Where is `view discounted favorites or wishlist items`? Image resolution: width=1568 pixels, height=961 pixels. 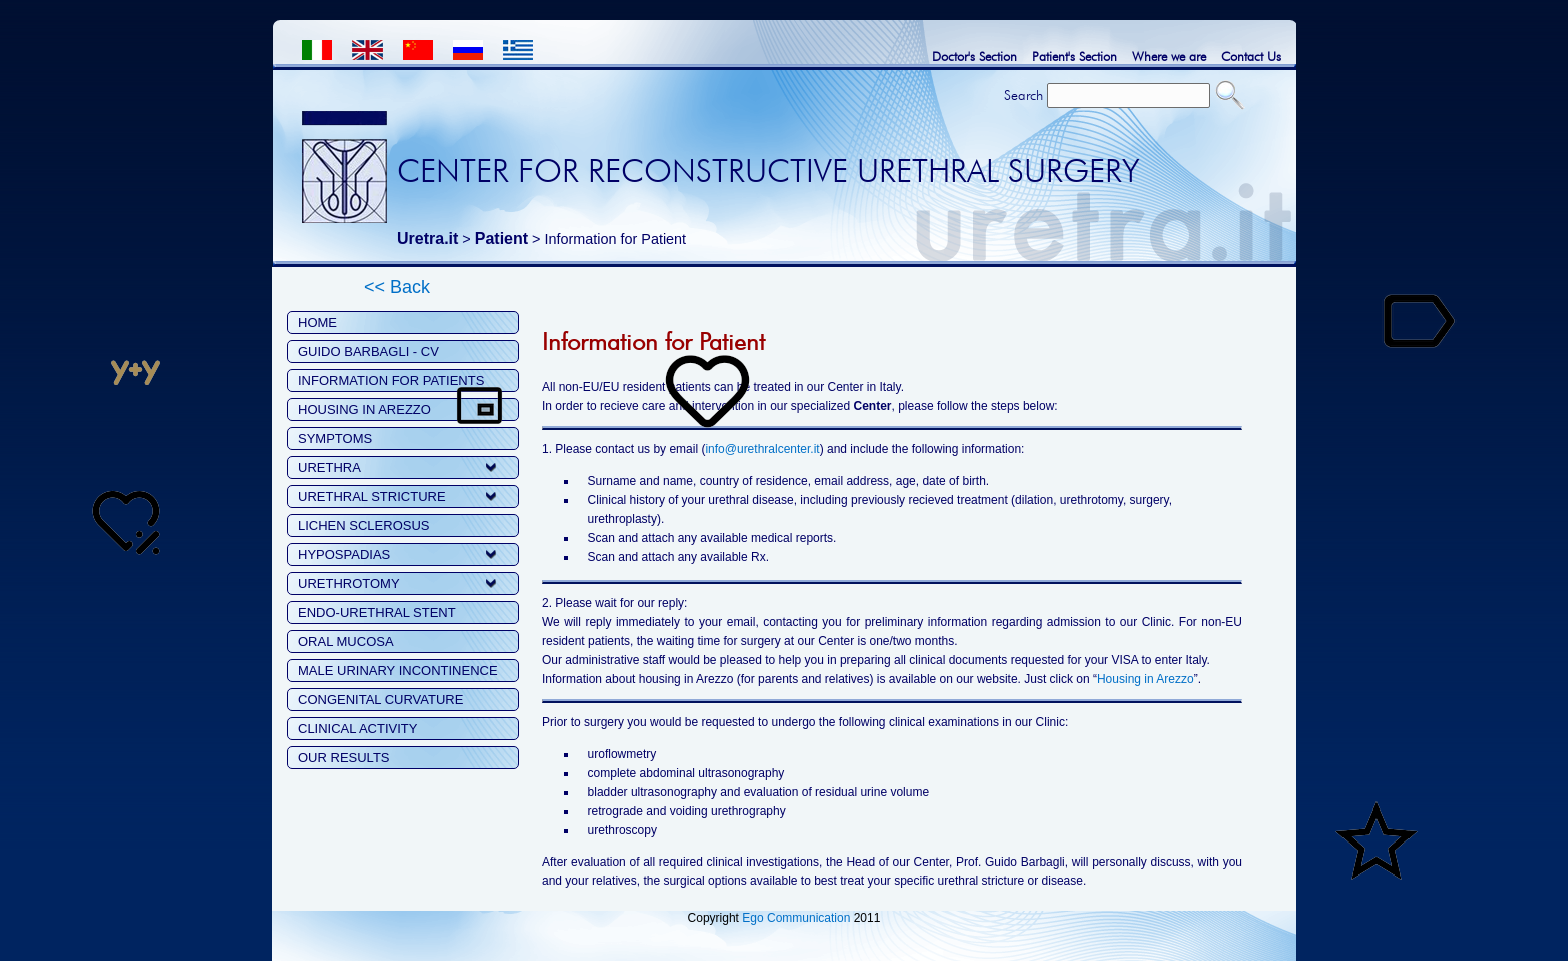
view discounted favorites or wishlist items is located at coordinates (126, 521).